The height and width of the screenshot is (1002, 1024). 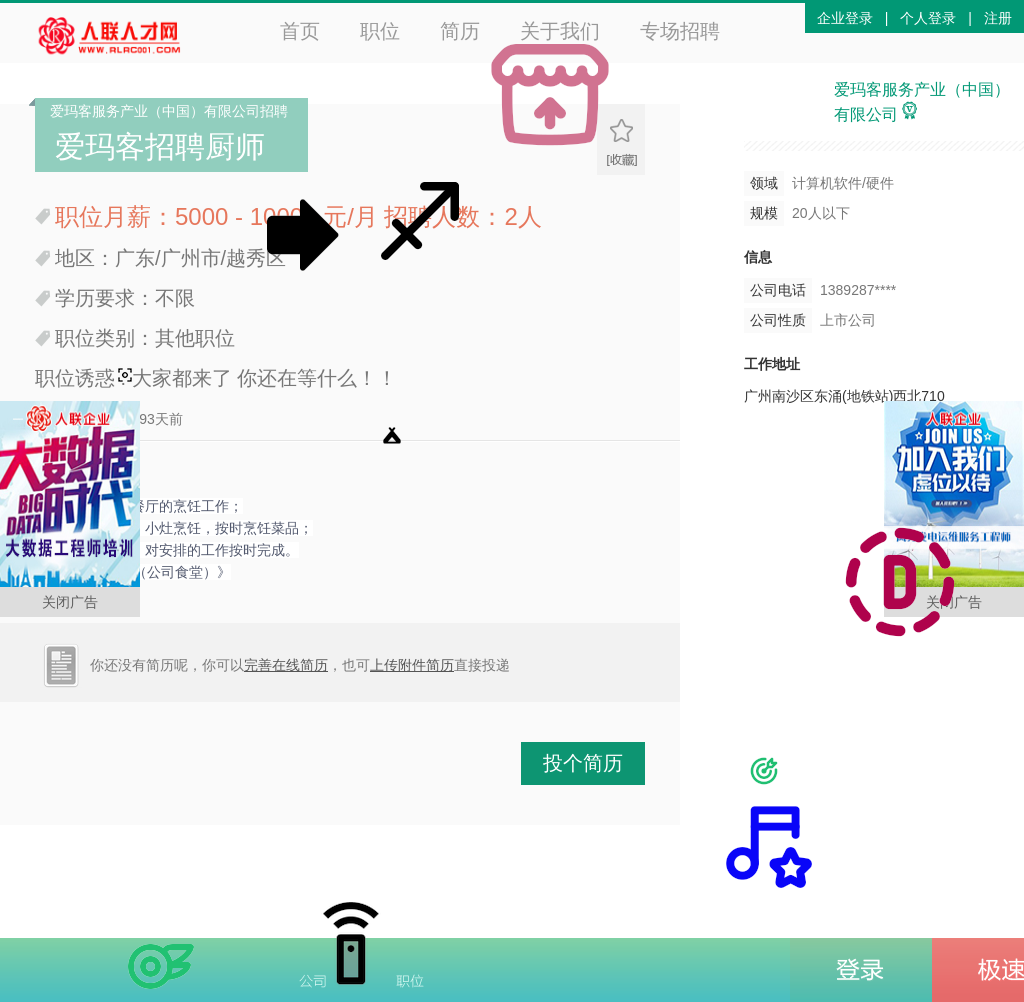 I want to click on set or view your goals, so click(x=764, y=771).